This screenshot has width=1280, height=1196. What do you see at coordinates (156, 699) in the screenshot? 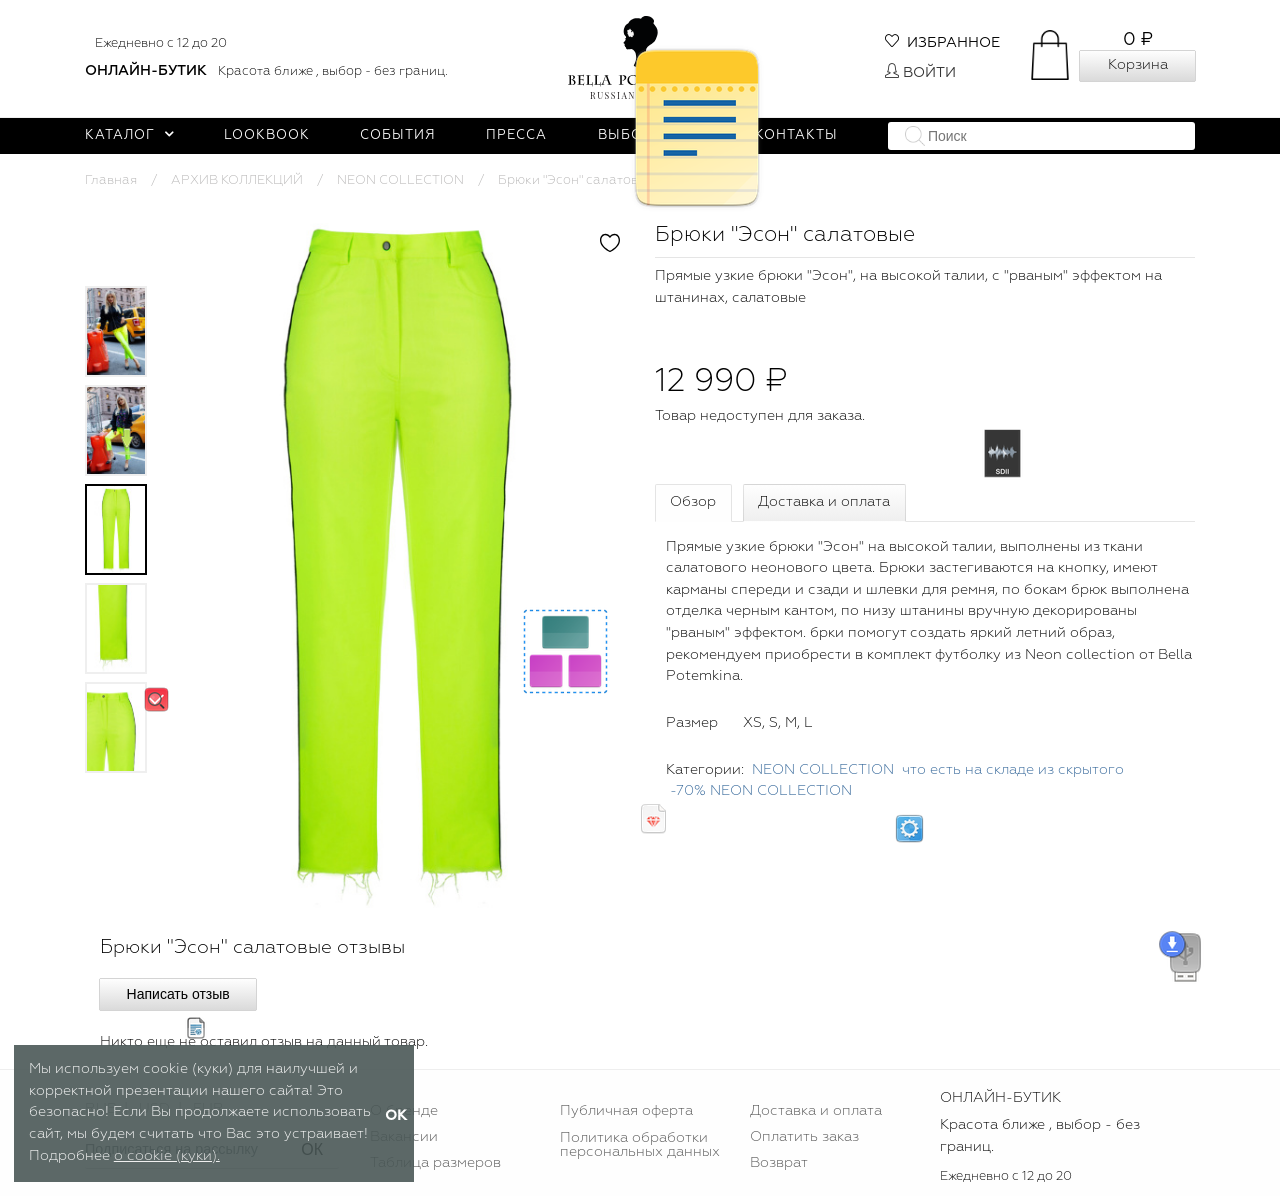
I see `open dconf editor to modify system settings` at bounding box center [156, 699].